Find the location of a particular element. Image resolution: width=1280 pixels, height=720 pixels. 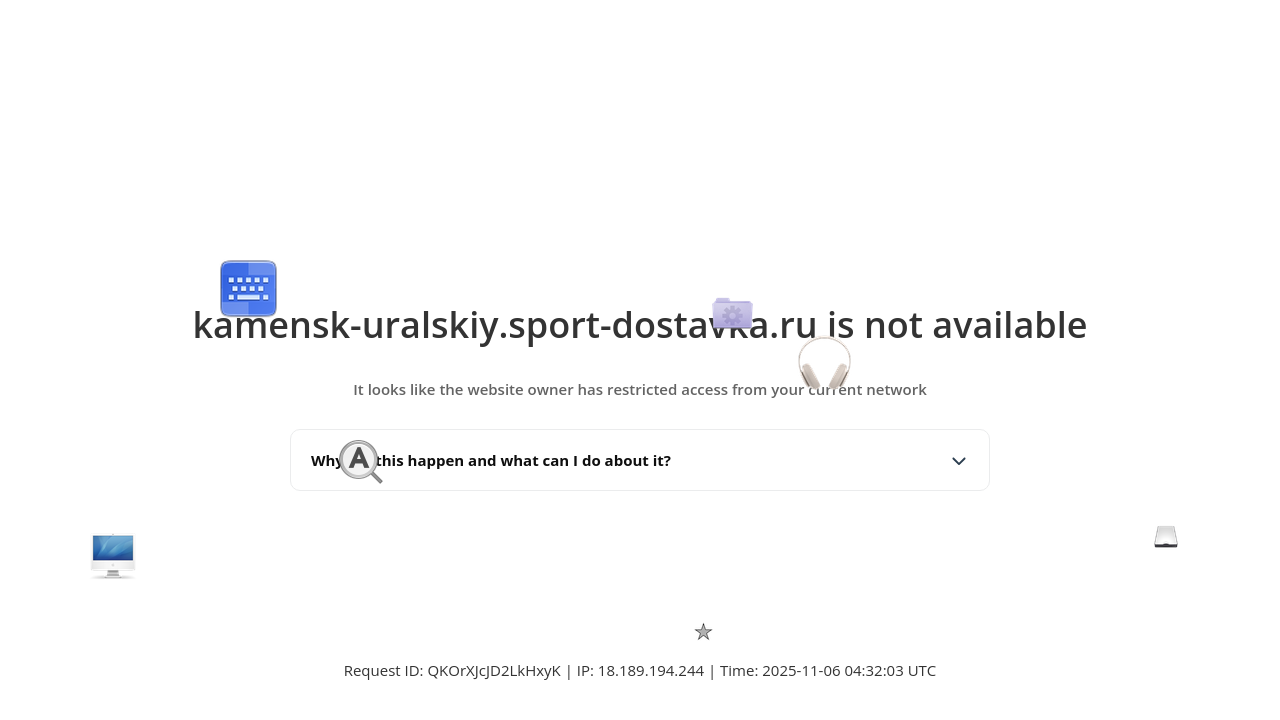

represents an iMac device in system settings is located at coordinates (113, 552).